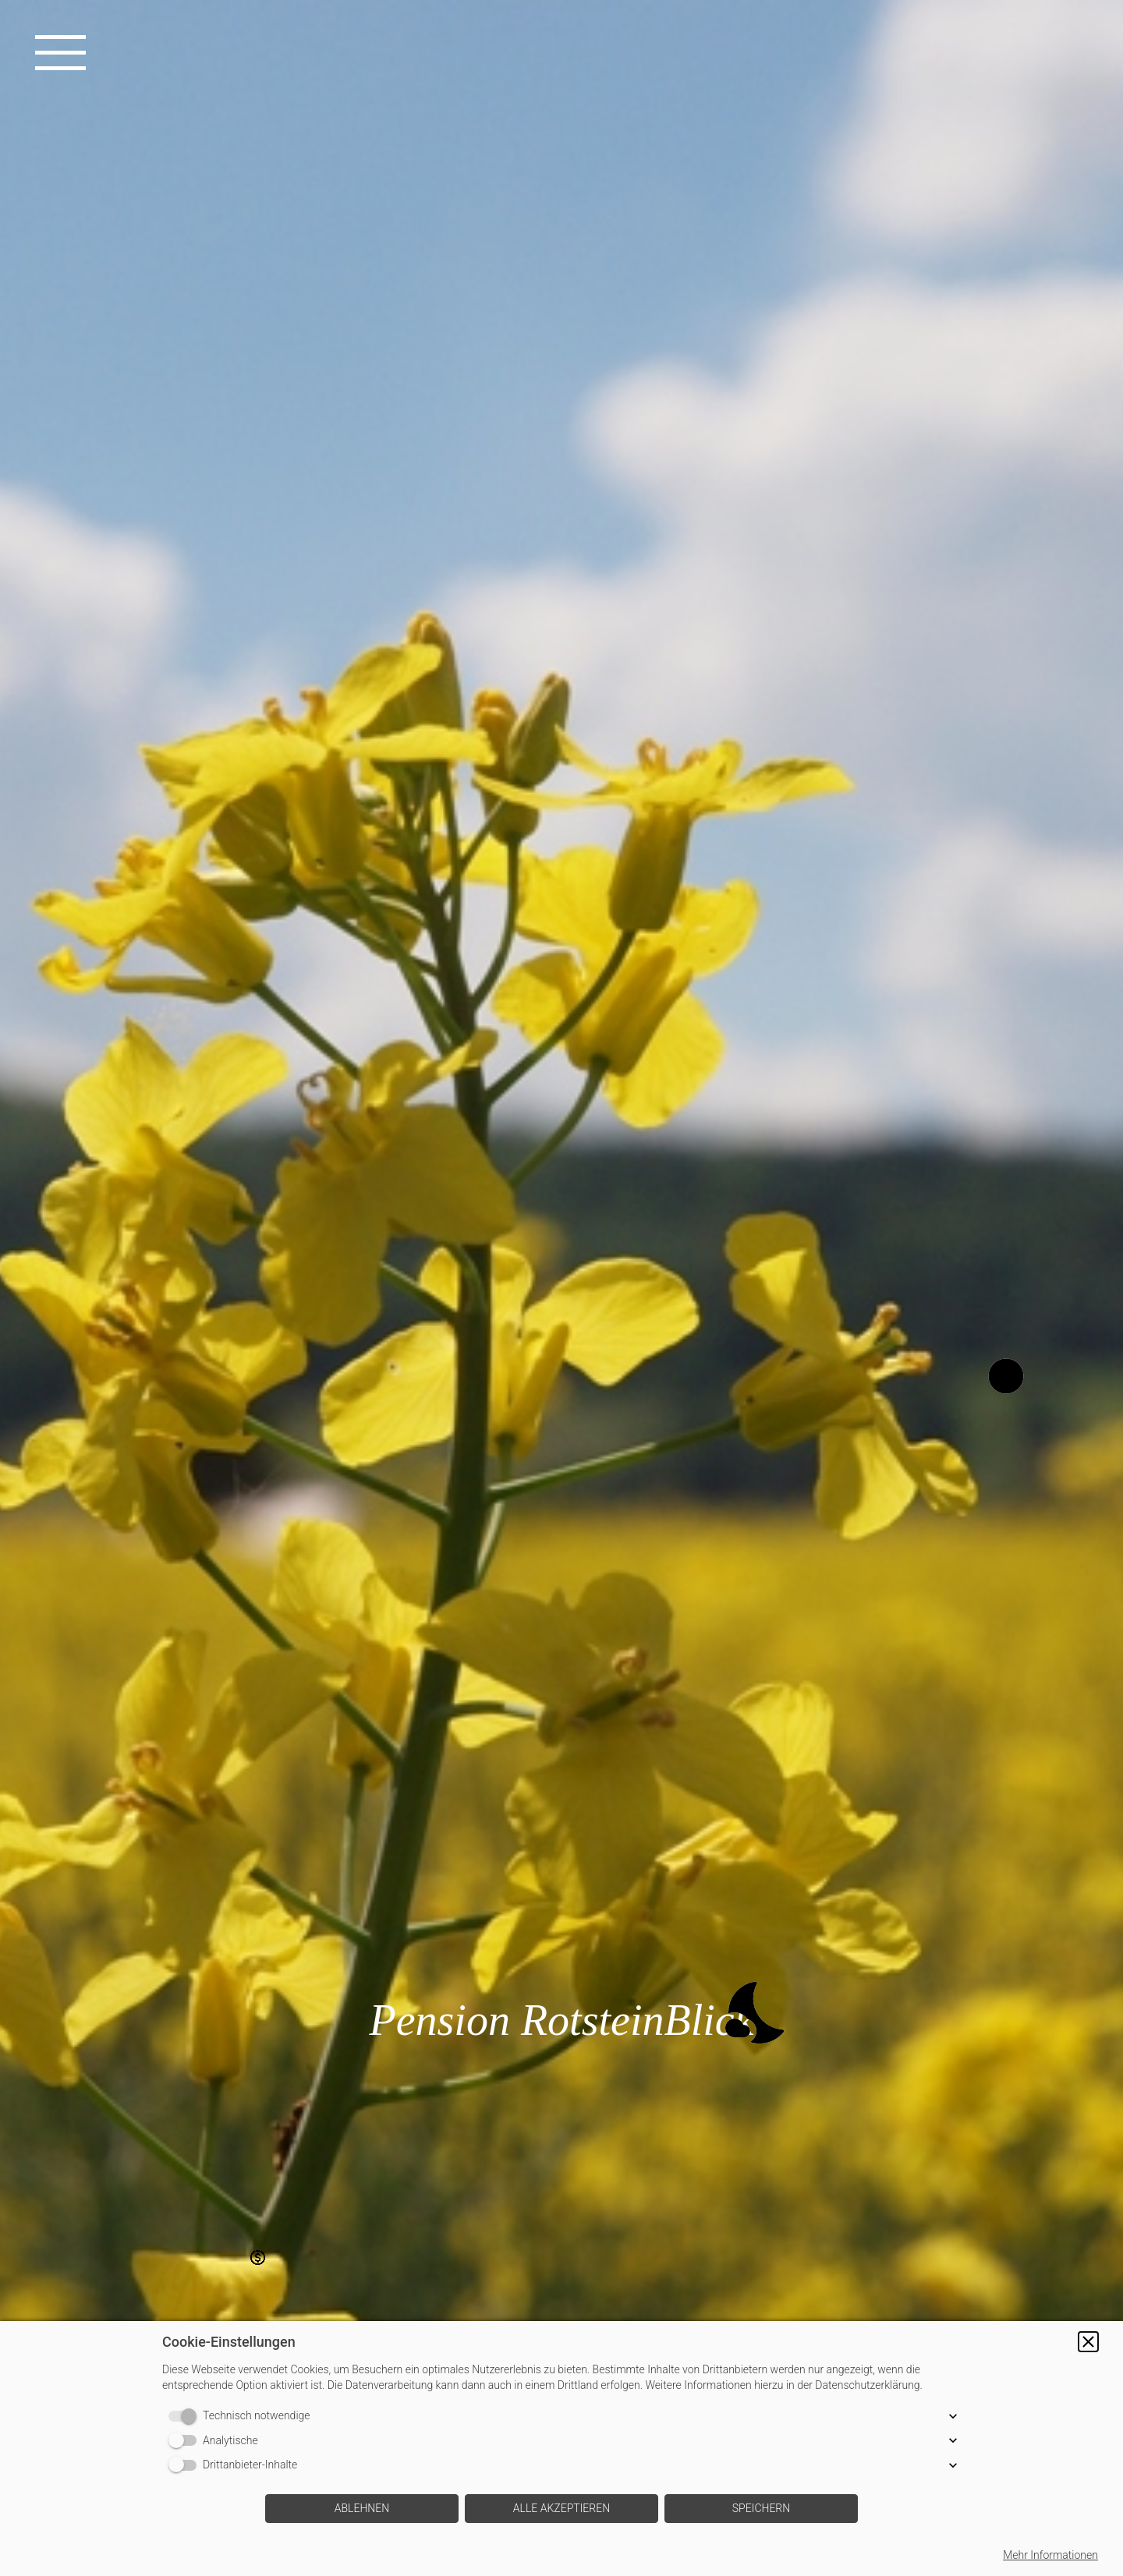 This screenshot has height=2576, width=1123. I want to click on view earnings or account balance, so click(257, 2257).